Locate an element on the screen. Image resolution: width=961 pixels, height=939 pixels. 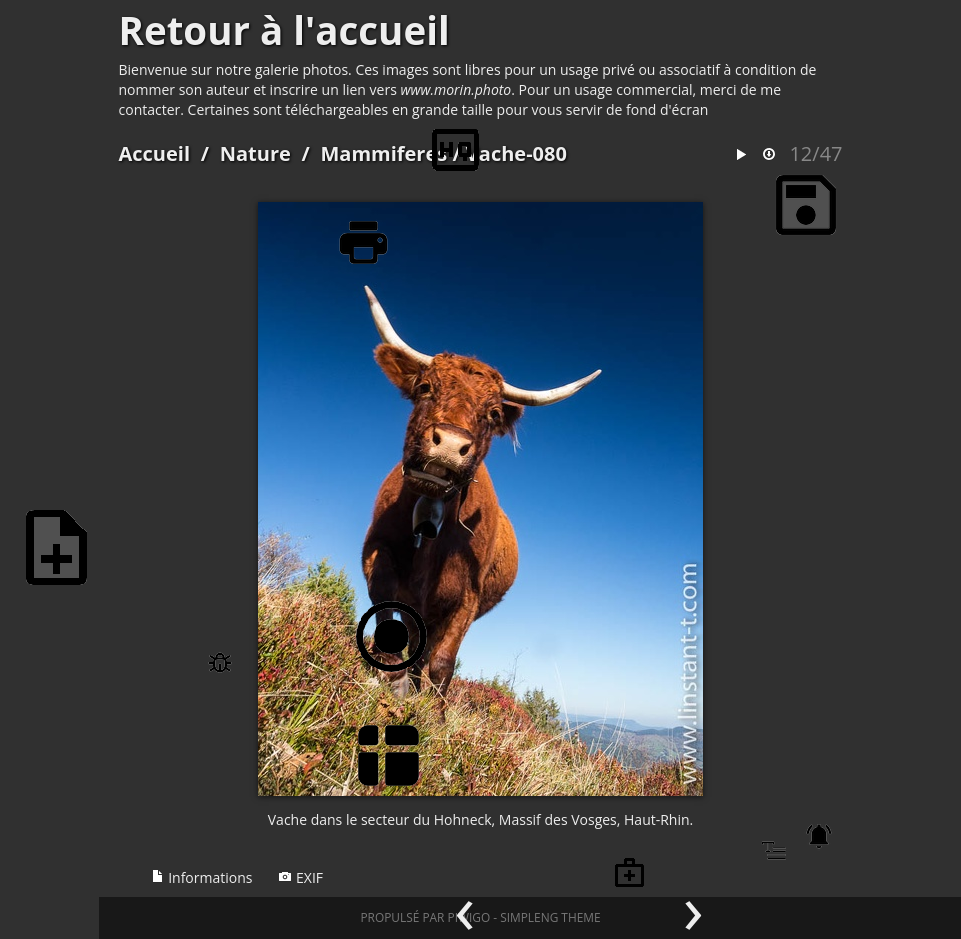
report a bug or issue is located at coordinates (220, 662).